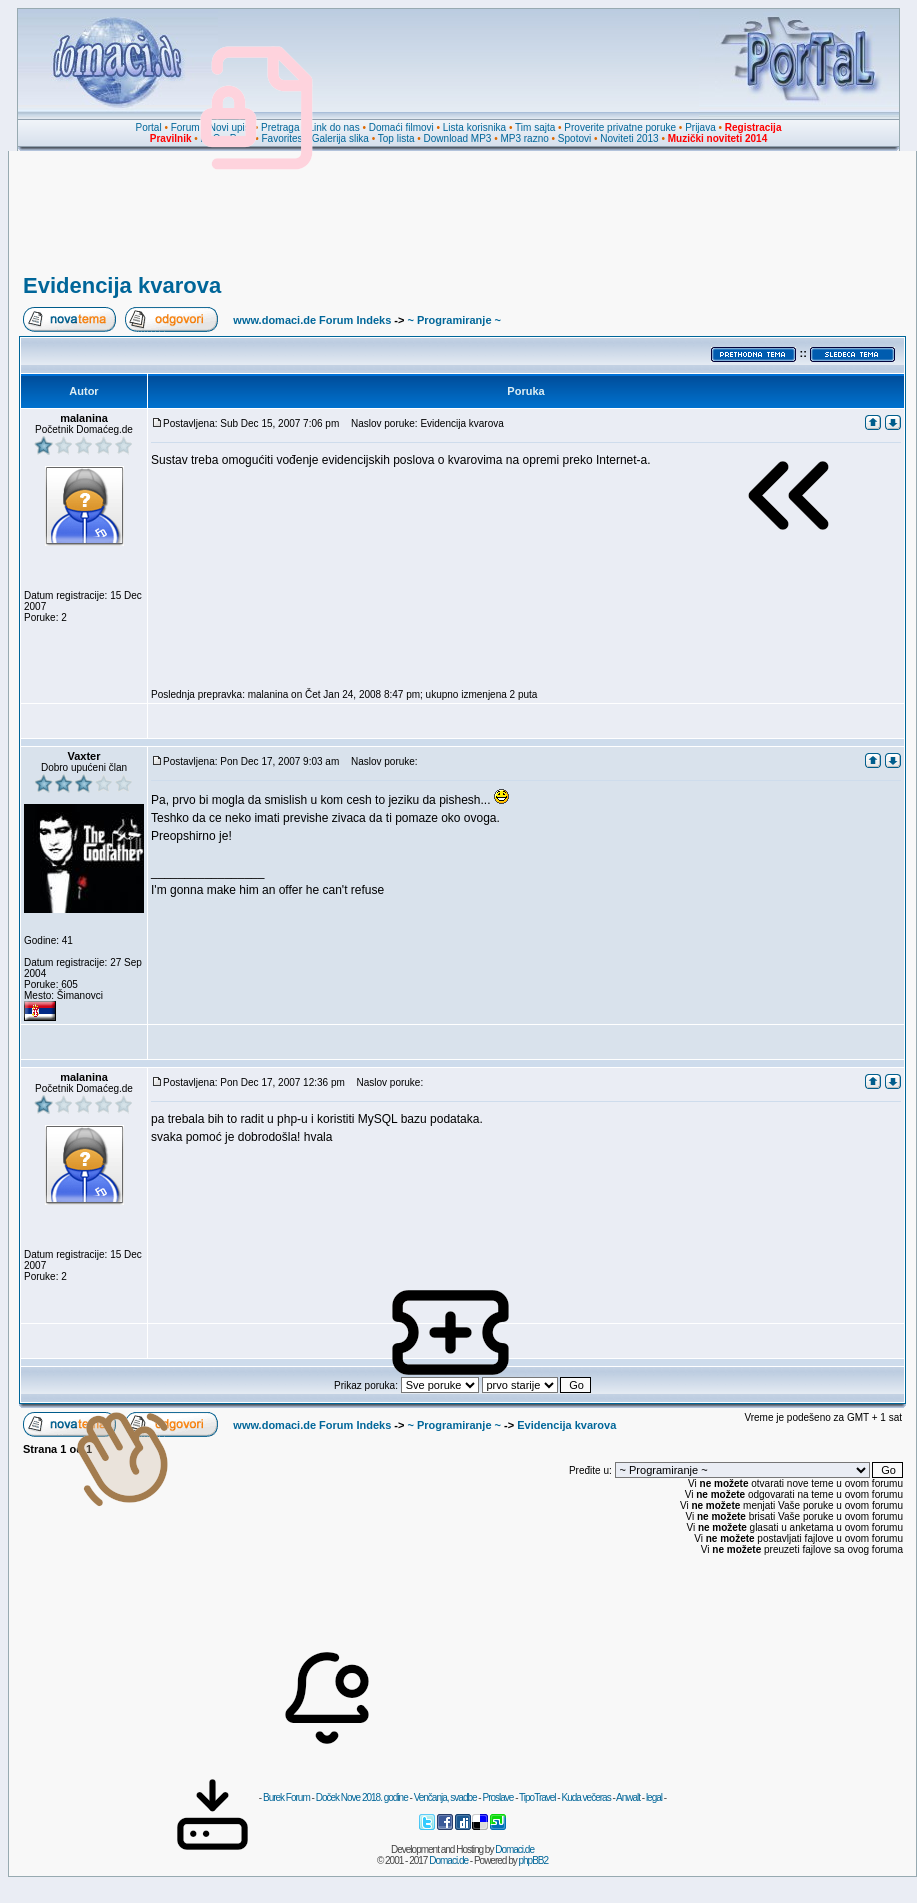 This screenshot has height=1903, width=917. What do you see at coordinates (122, 1457) in the screenshot?
I see `send a friendly greeting or wave` at bounding box center [122, 1457].